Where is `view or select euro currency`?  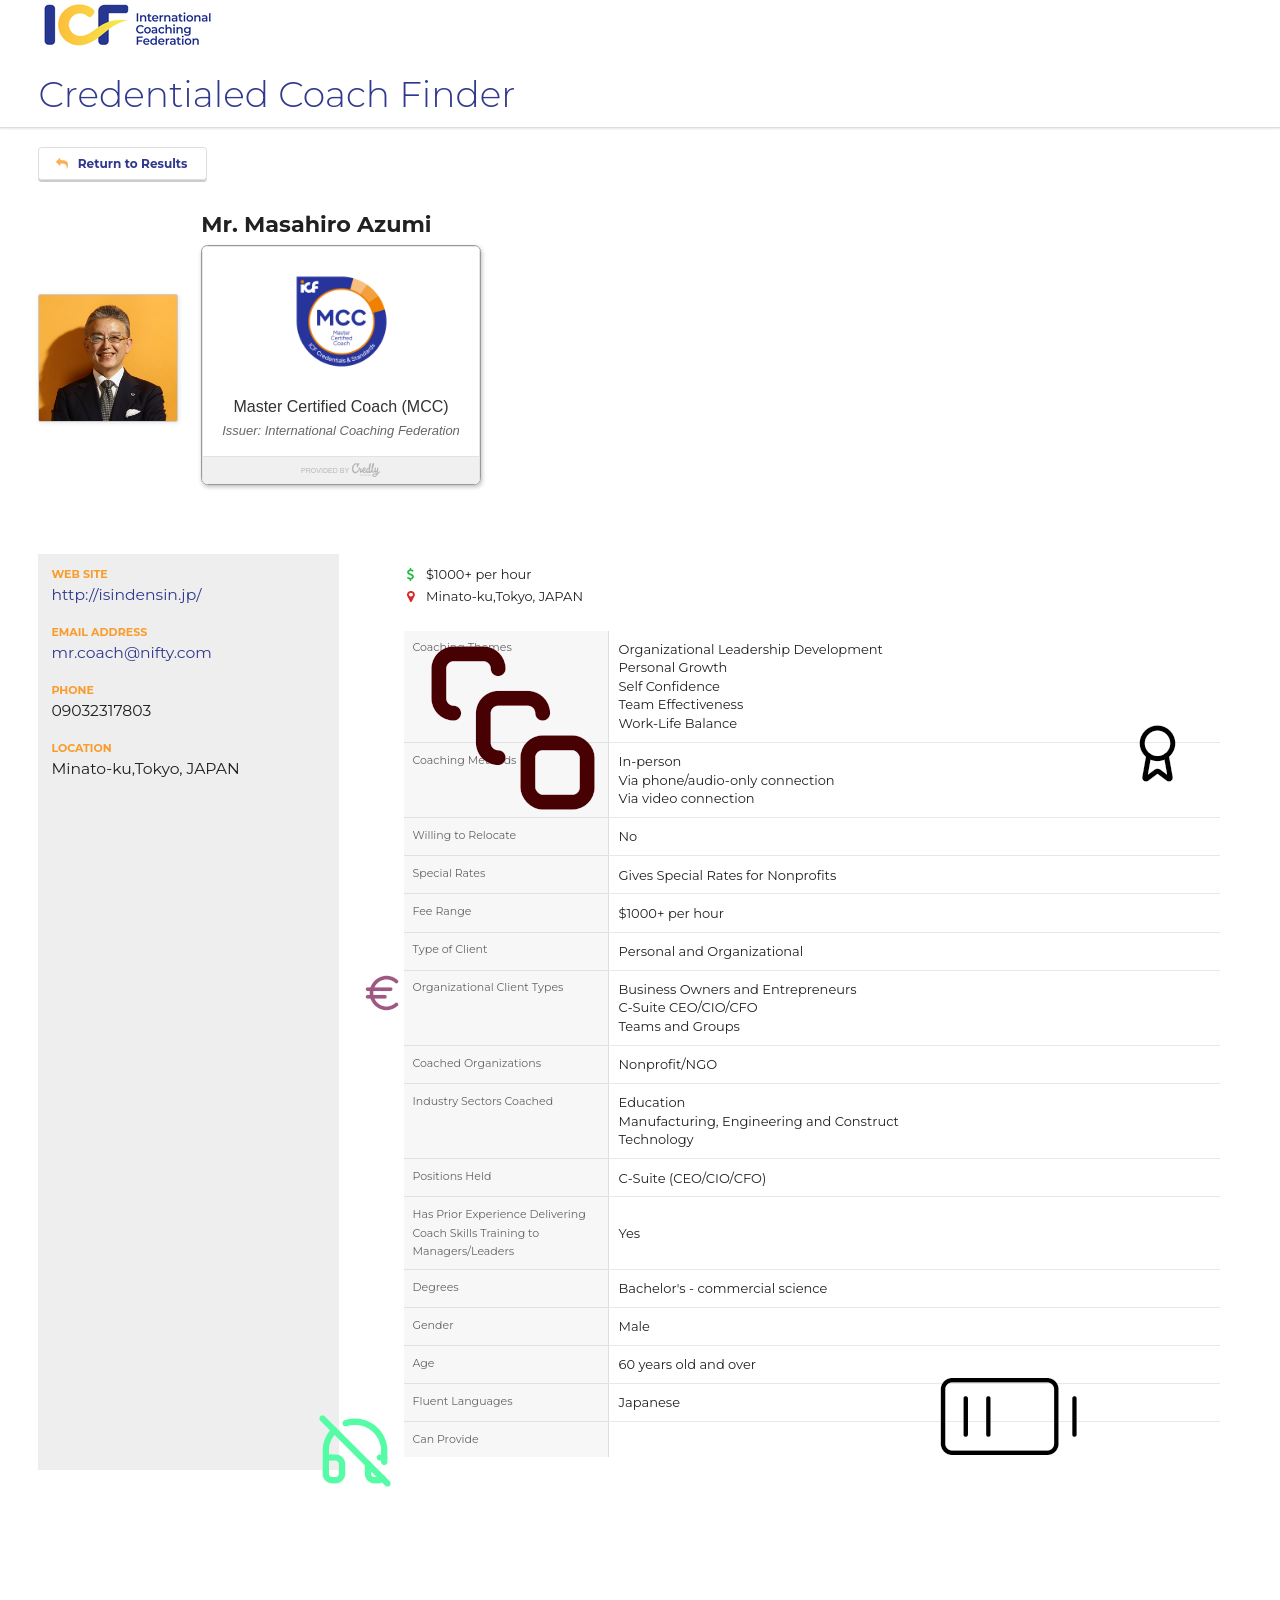 view or select euro currency is located at coordinates (383, 993).